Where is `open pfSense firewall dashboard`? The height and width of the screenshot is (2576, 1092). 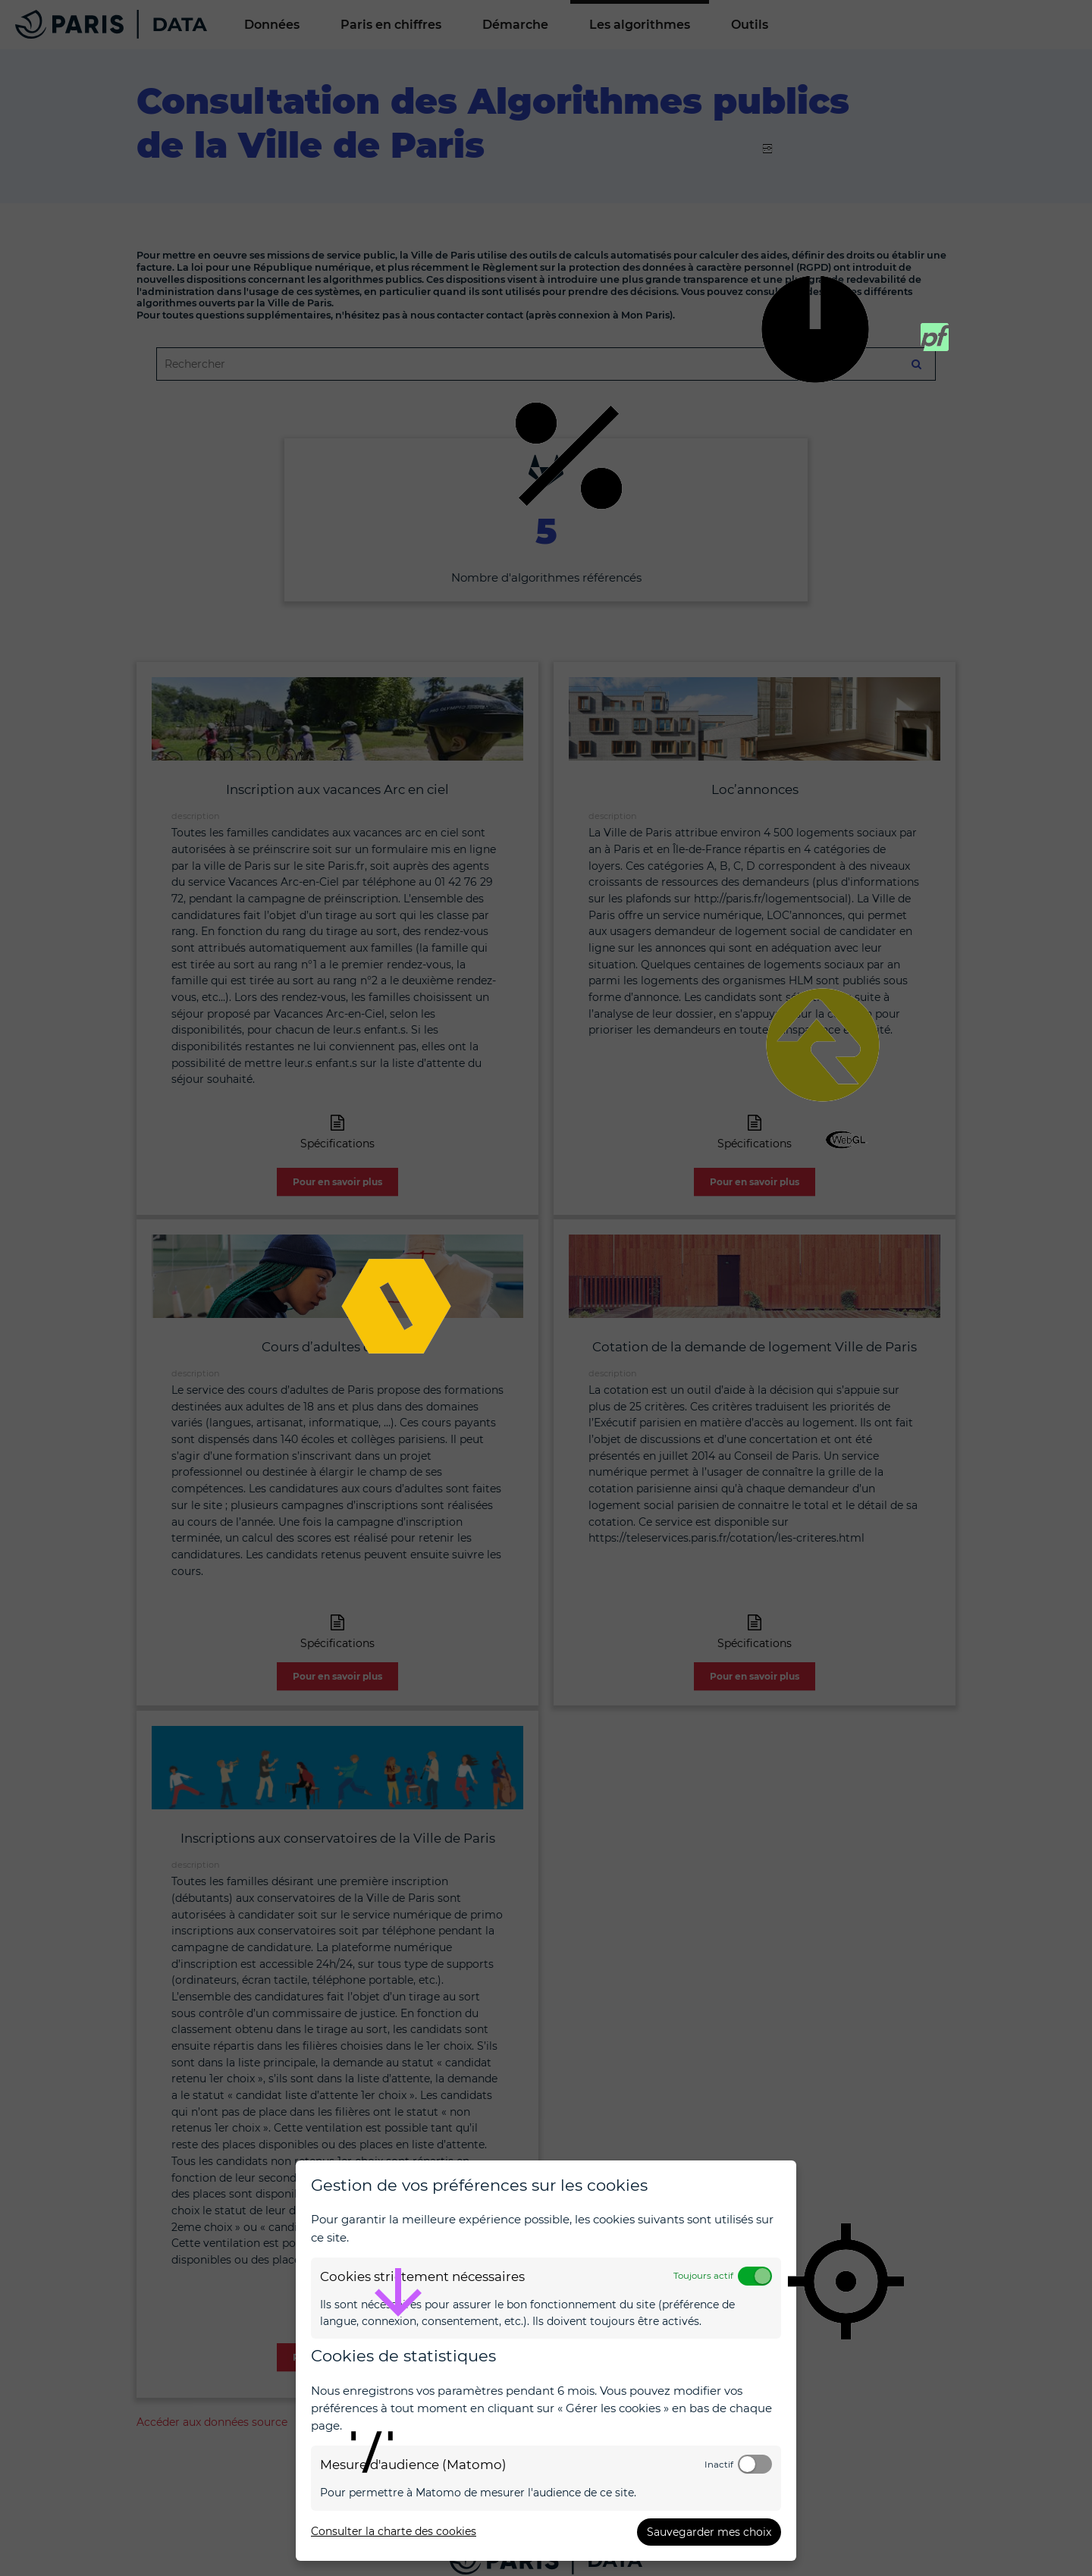 open pfSense firewall dashboard is located at coordinates (934, 337).